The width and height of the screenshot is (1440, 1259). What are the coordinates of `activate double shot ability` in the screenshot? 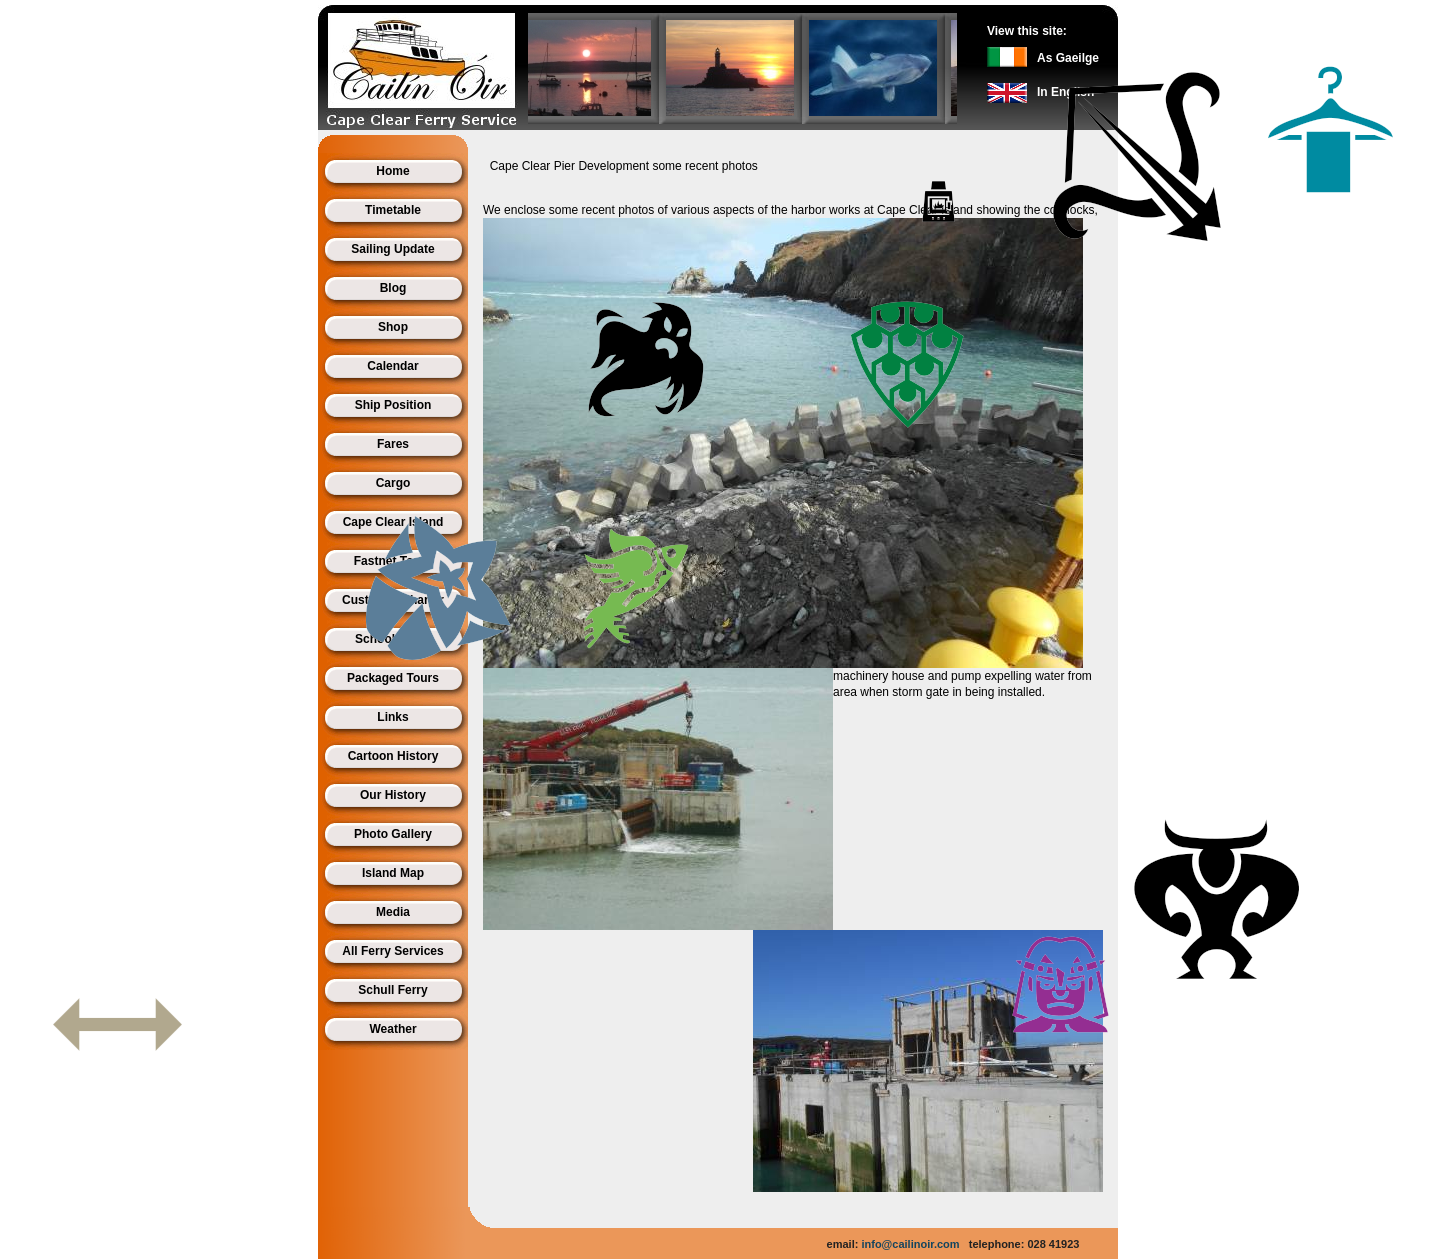 It's located at (1136, 156).